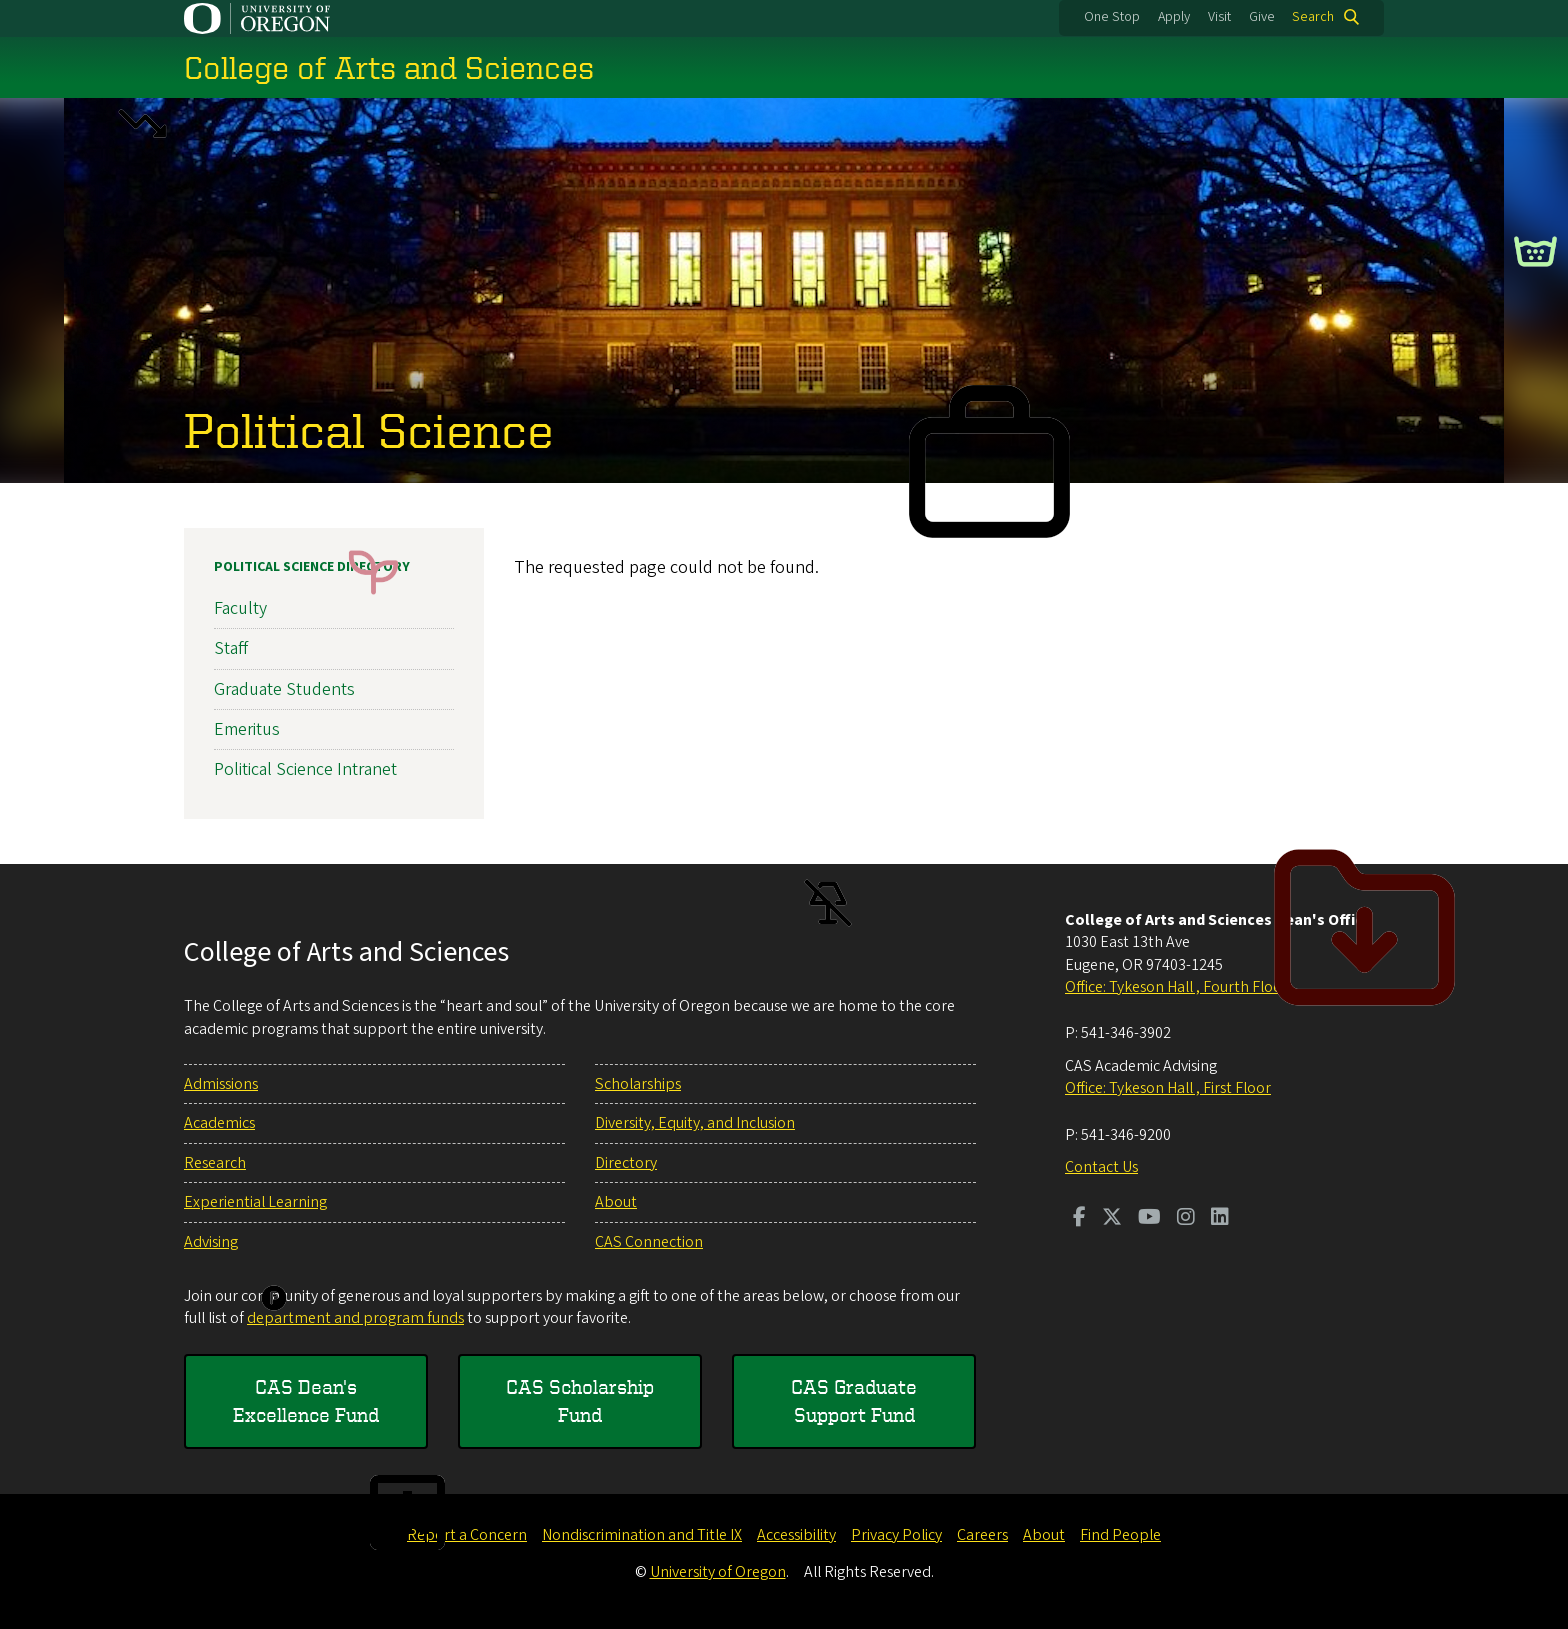  What do you see at coordinates (989, 465) in the screenshot?
I see `access work or business documents` at bounding box center [989, 465].